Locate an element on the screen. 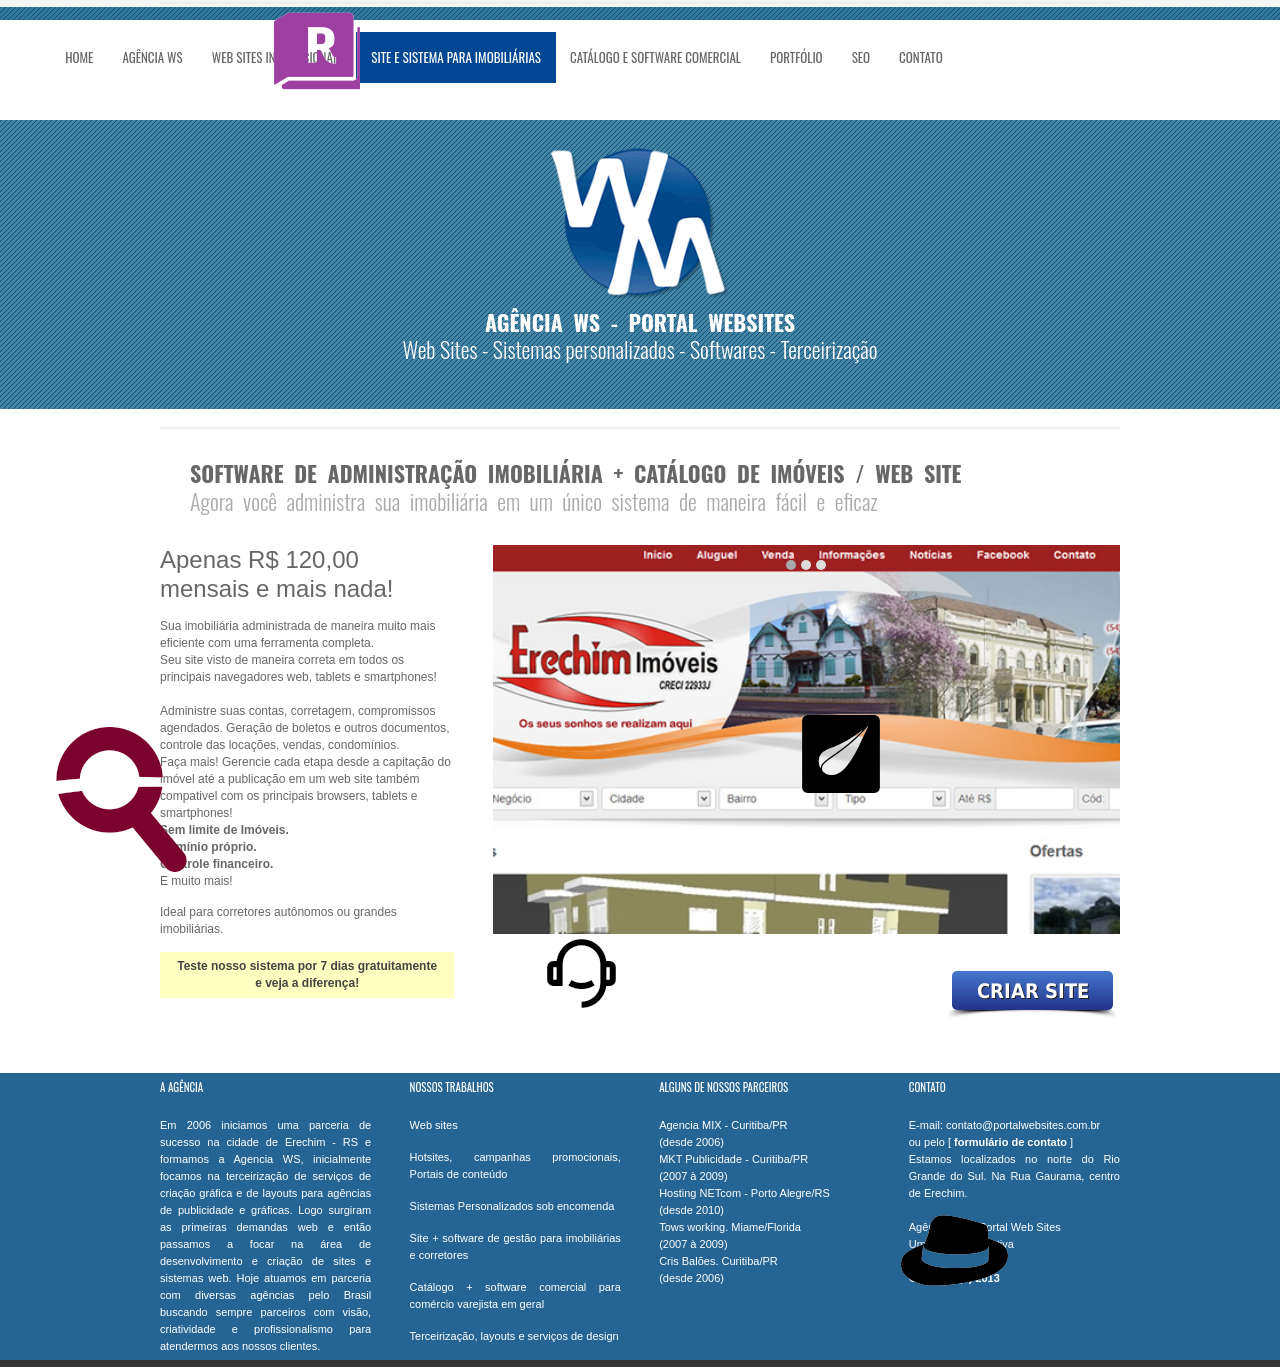 The image size is (1280, 1367). thymeleaf java template engine logo is located at coordinates (841, 754).